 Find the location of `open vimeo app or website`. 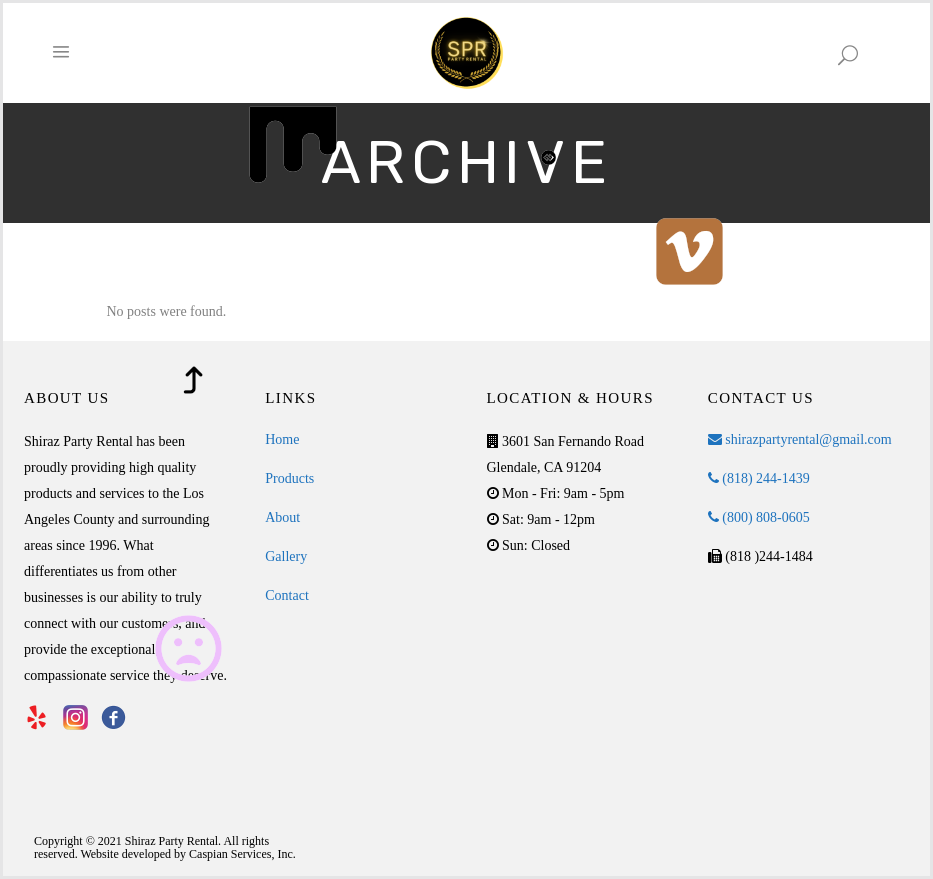

open vimeo app or website is located at coordinates (689, 251).